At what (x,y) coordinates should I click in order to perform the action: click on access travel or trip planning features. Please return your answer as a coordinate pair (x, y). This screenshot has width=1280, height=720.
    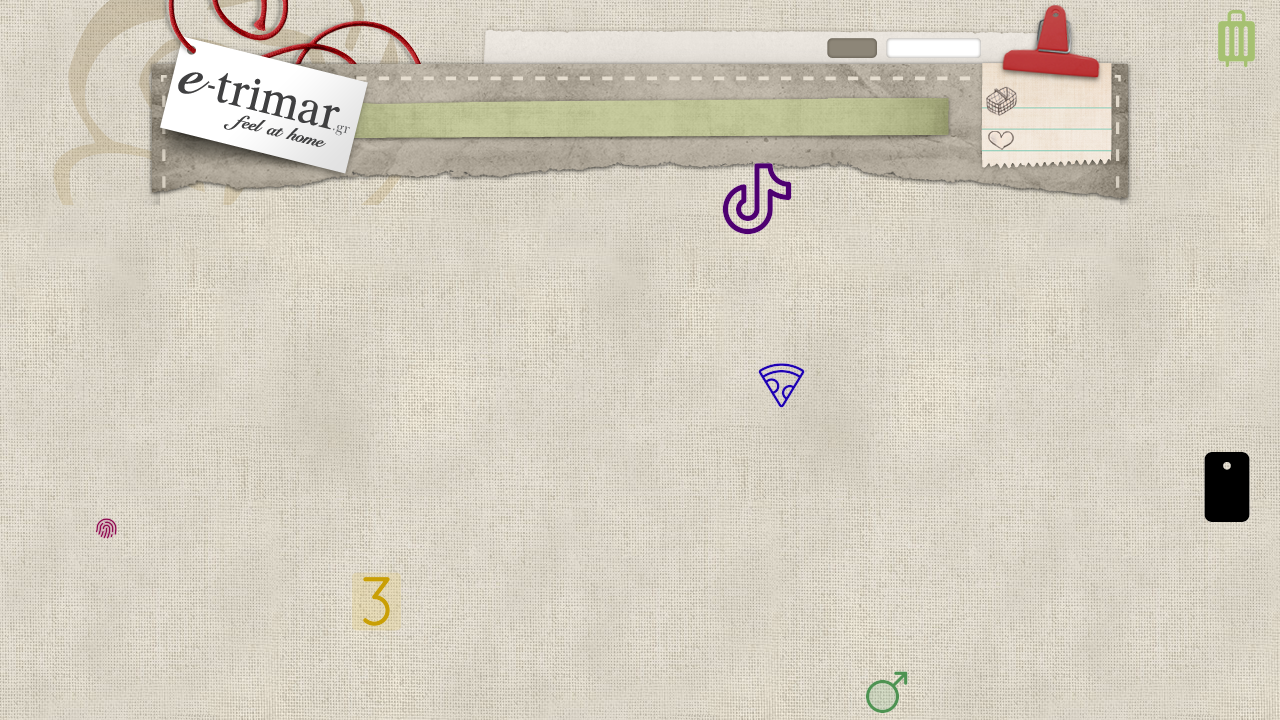
    Looking at the image, I should click on (1236, 39).